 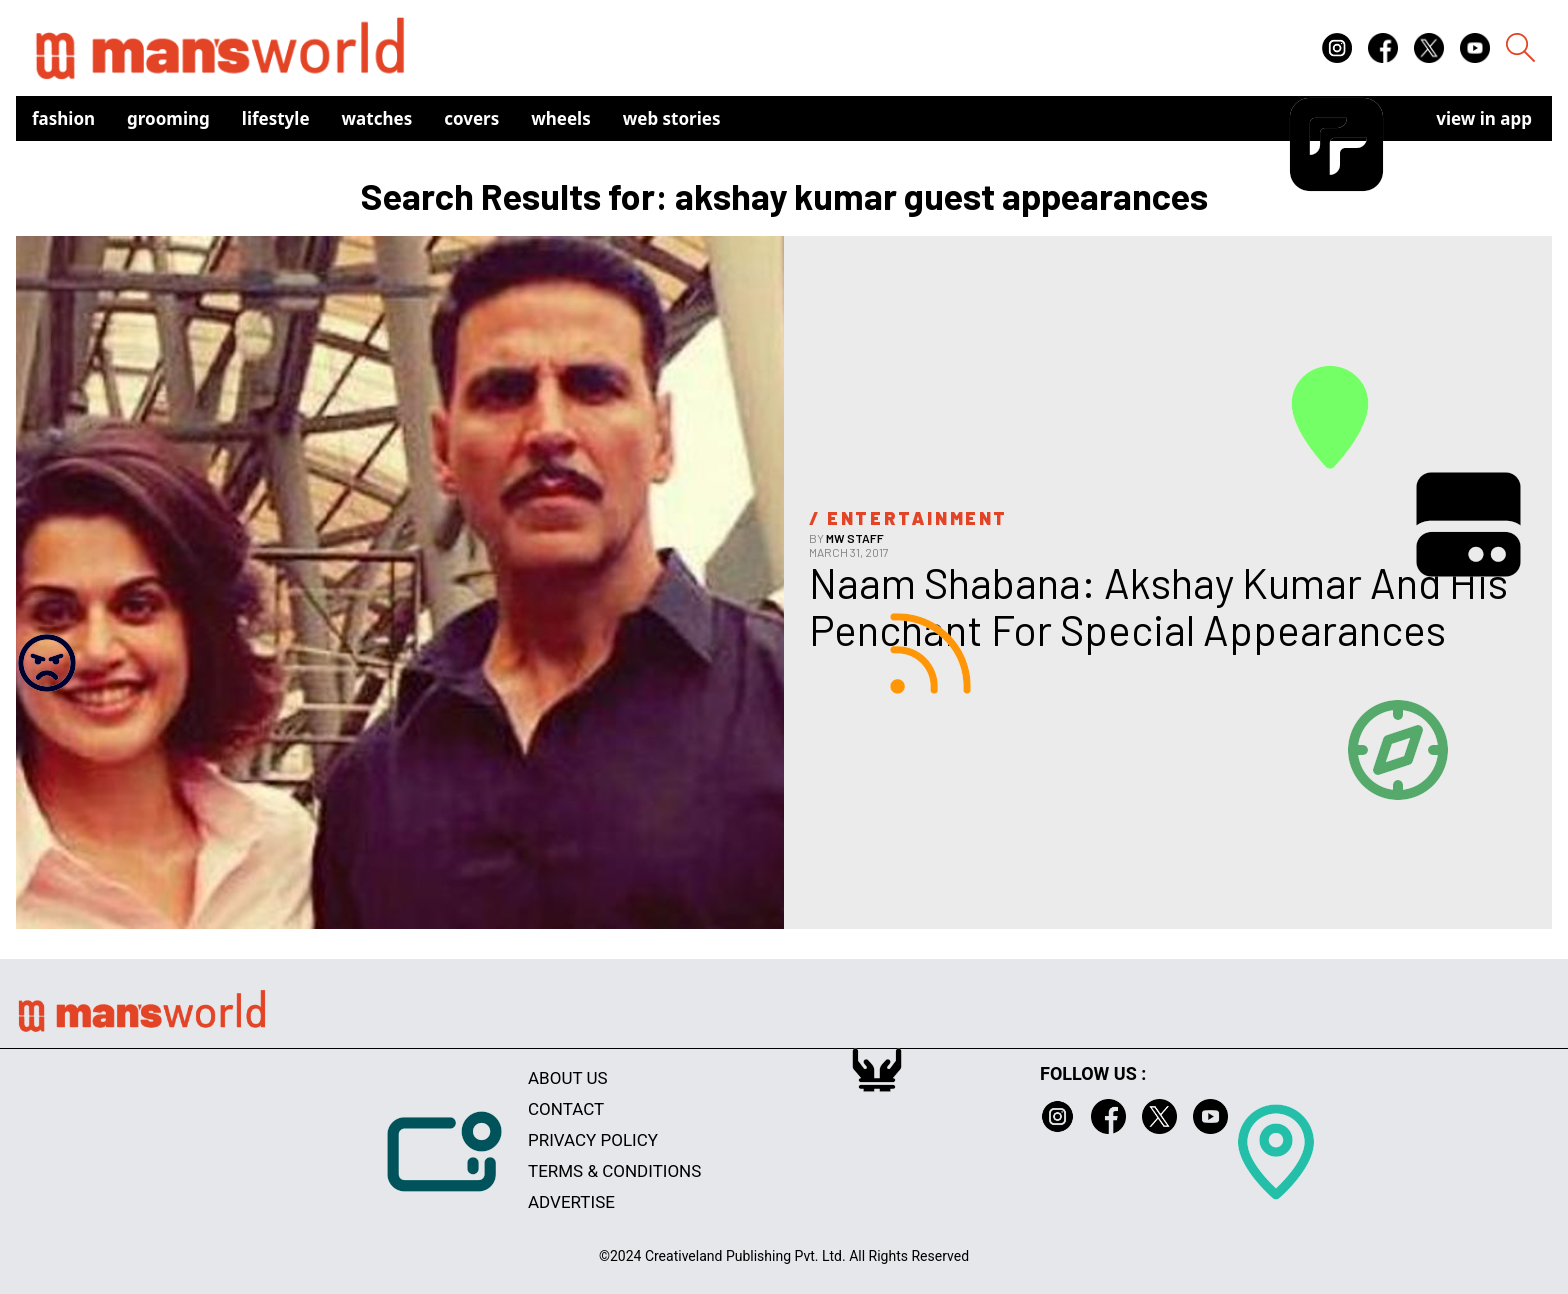 I want to click on react to a message with anger, so click(x=47, y=663).